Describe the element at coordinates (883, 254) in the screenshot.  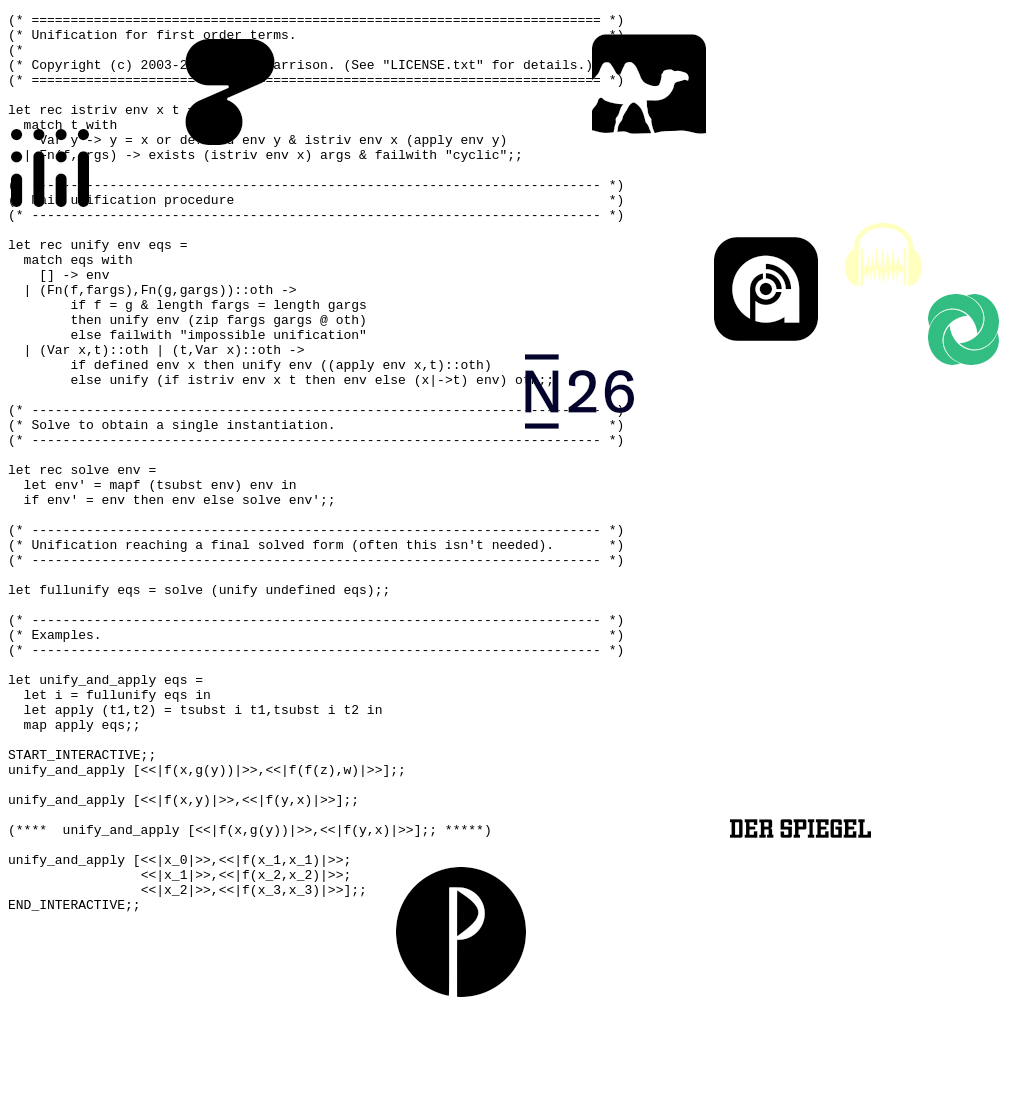
I see `open audacity audio editor` at that location.